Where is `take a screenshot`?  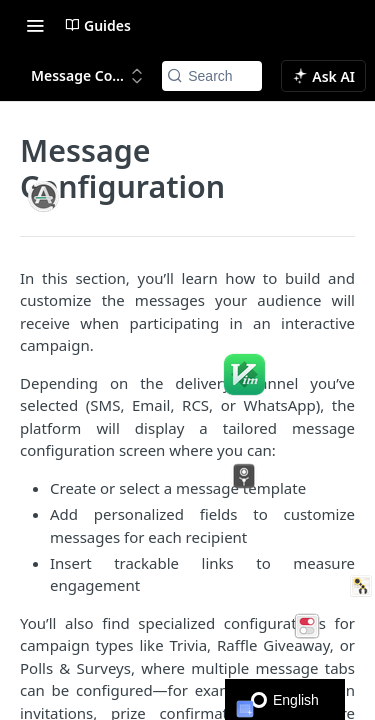 take a screenshot is located at coordinates (245, 709).